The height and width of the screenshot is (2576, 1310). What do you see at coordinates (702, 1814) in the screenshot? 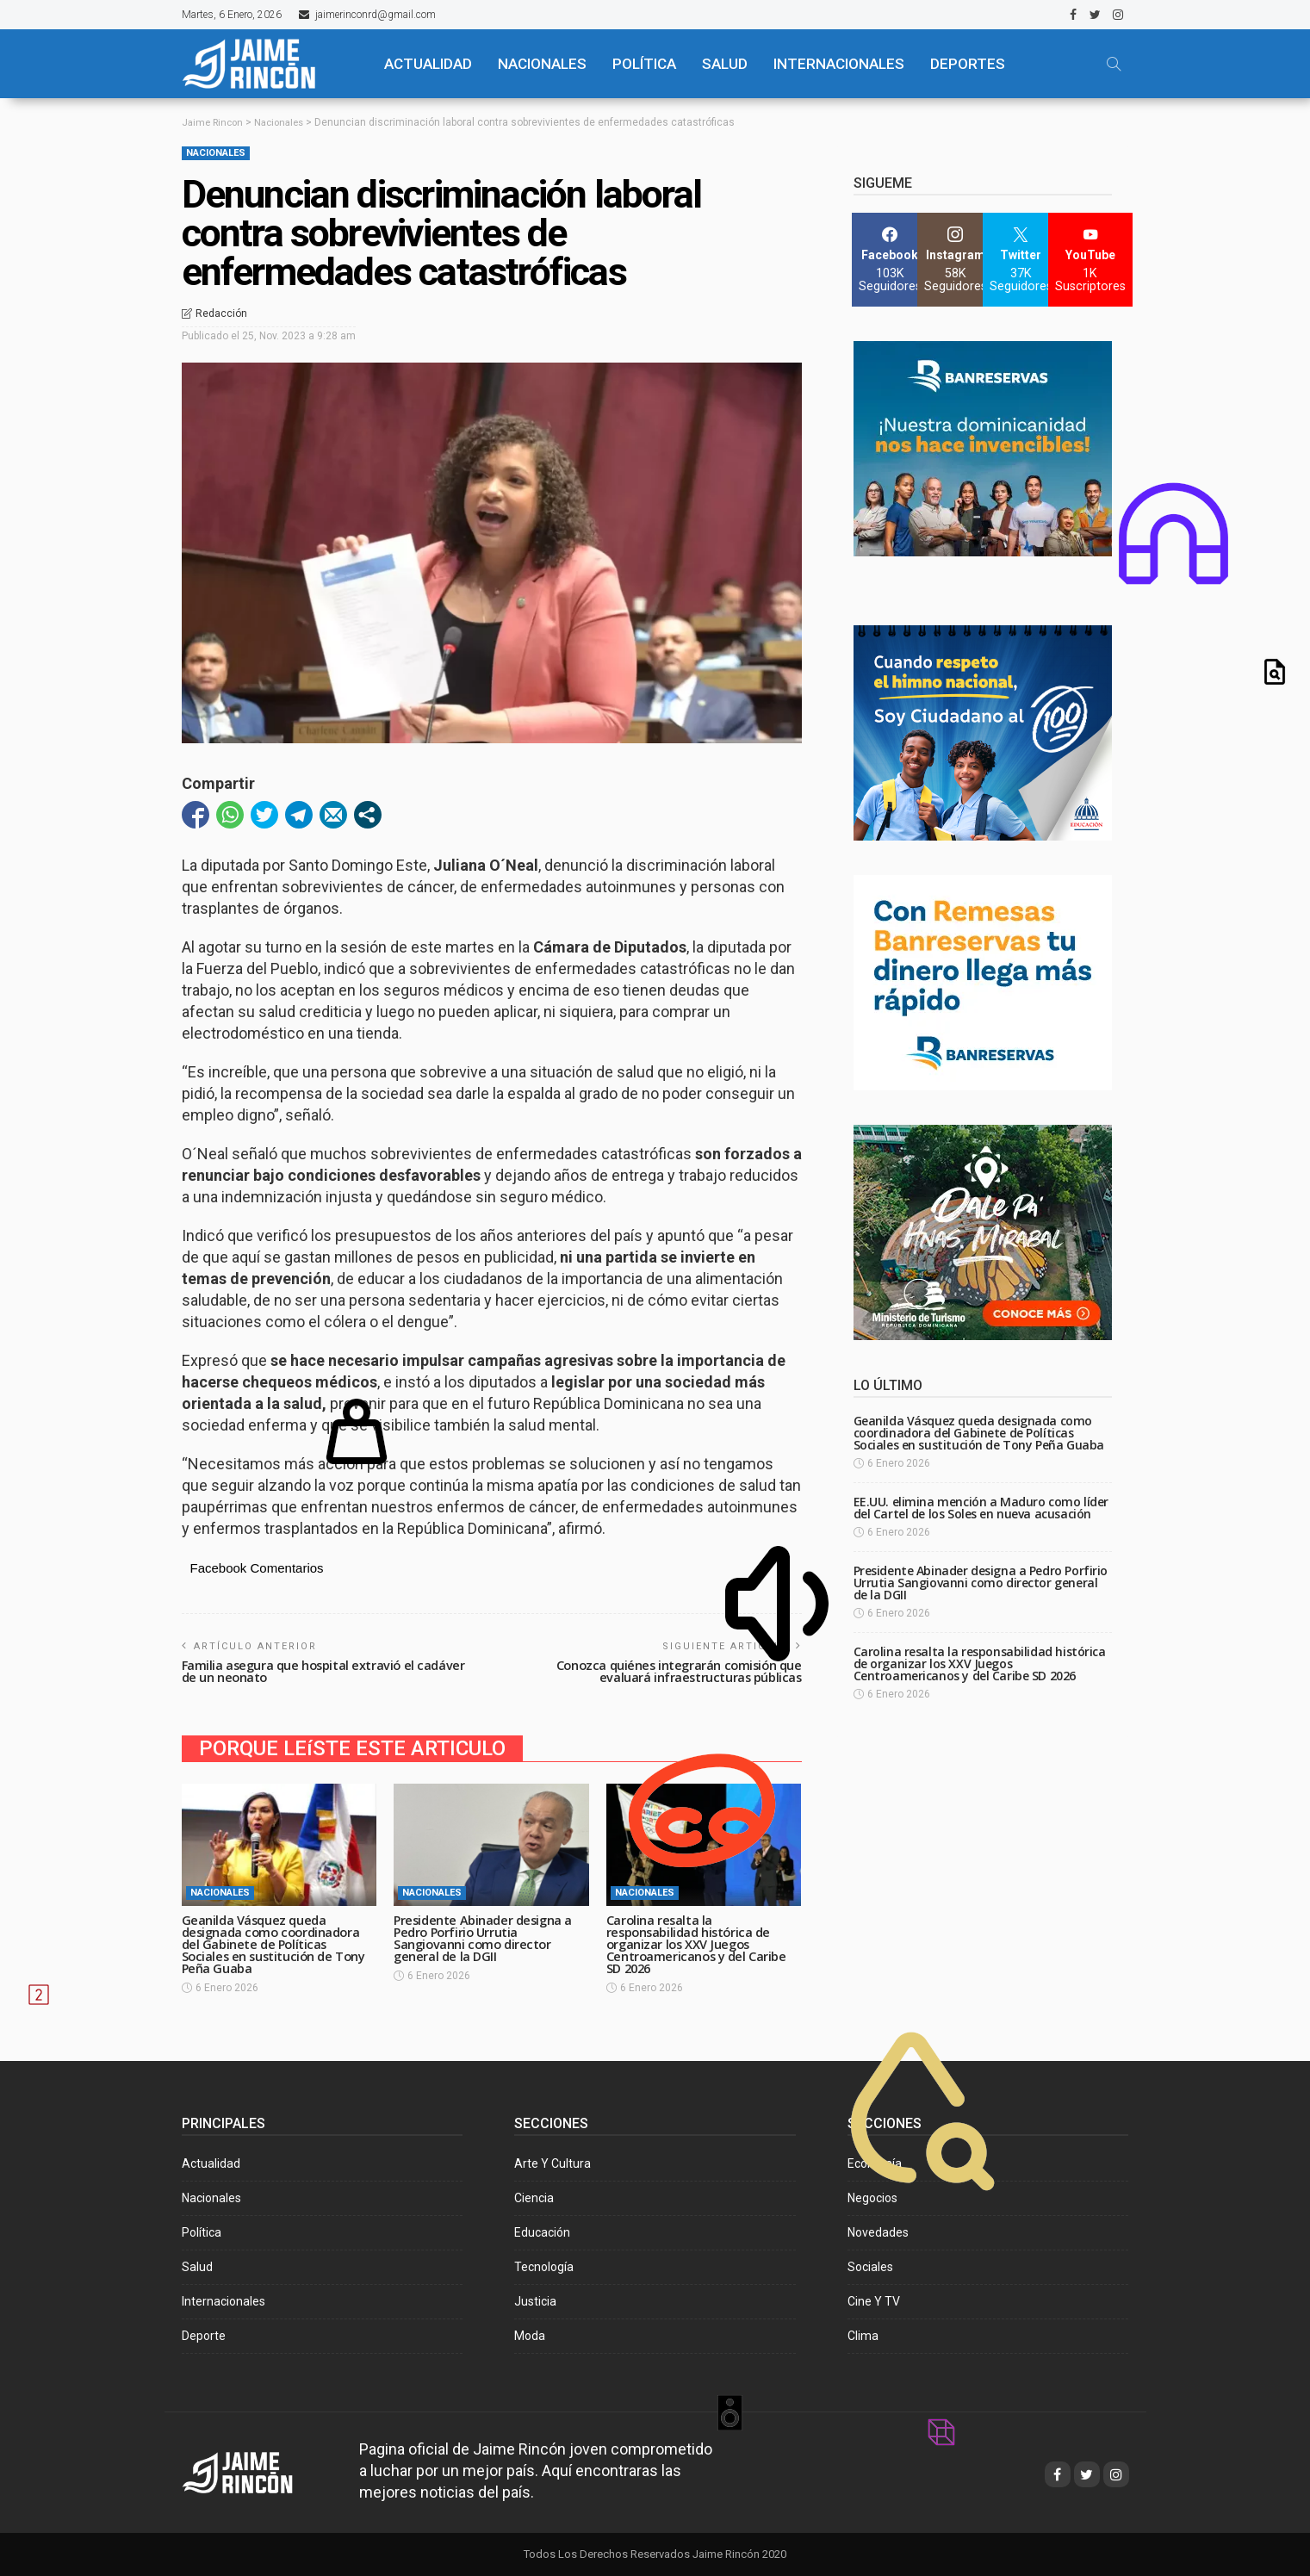
I see `open cohost social media app` at bounding box center [702, 1814].